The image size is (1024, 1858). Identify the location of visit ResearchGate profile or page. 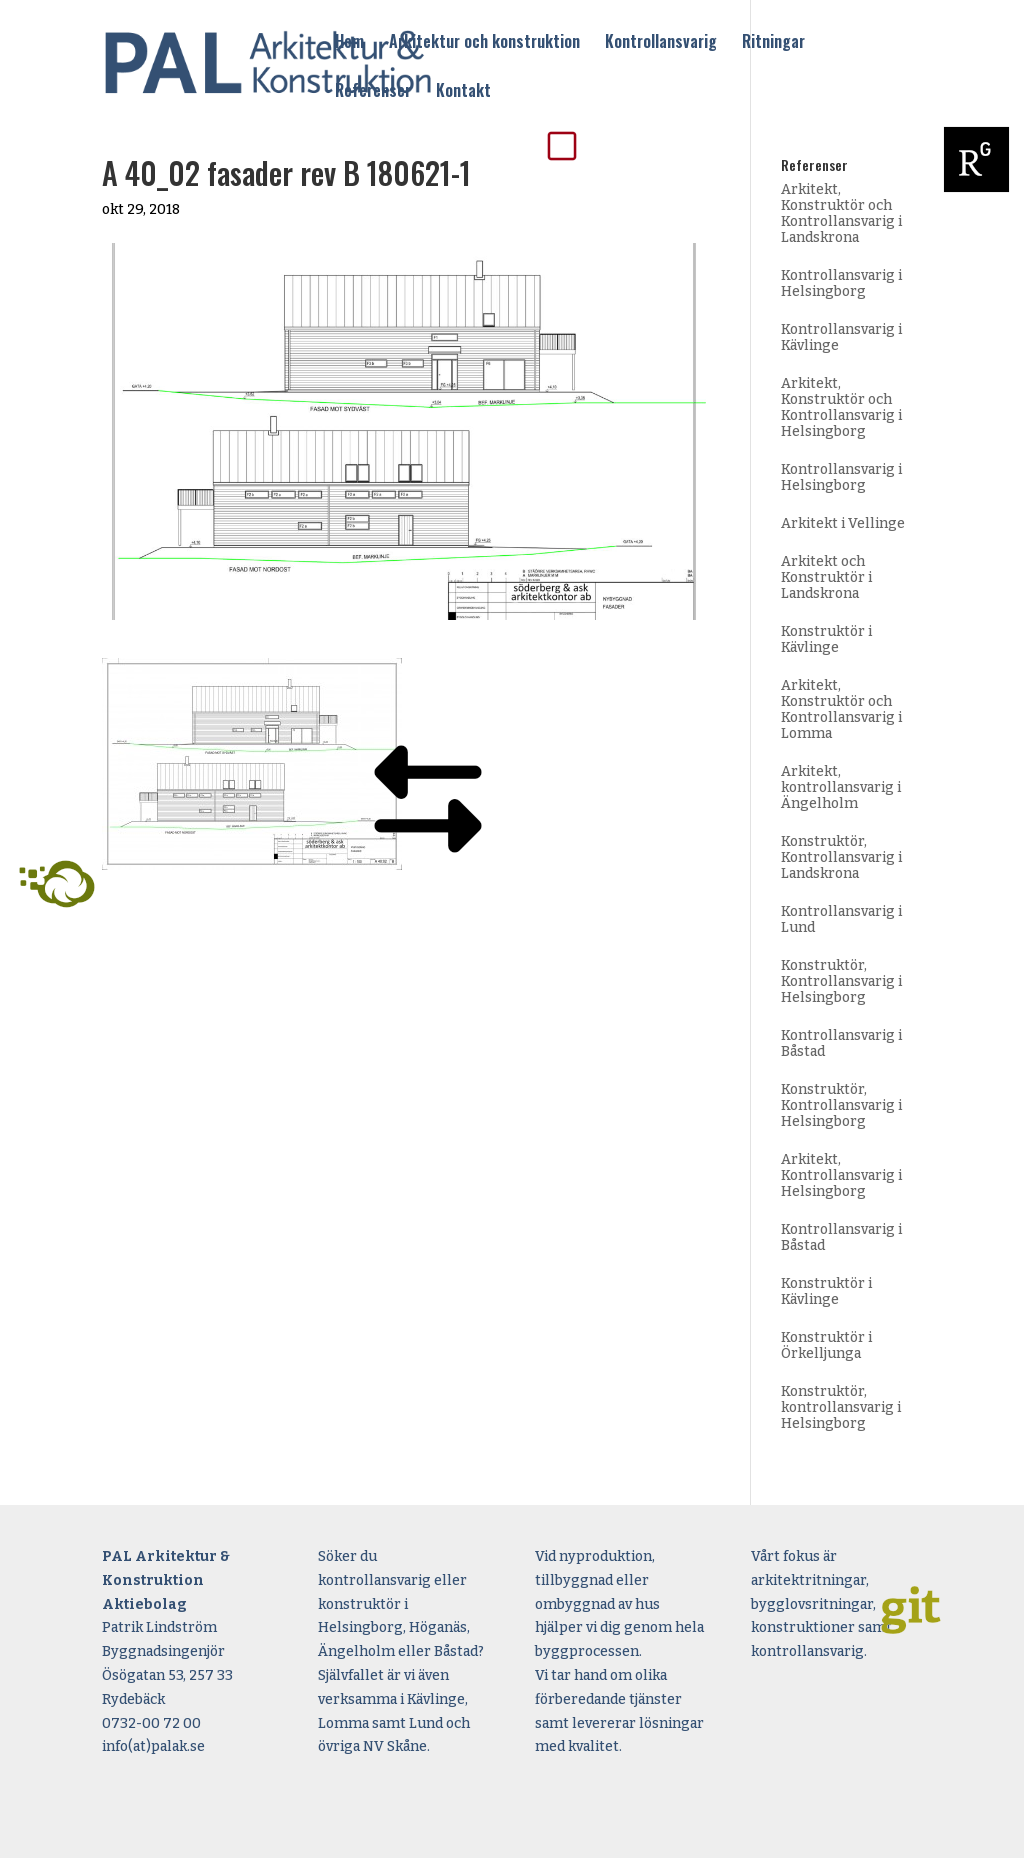
(976, 159).